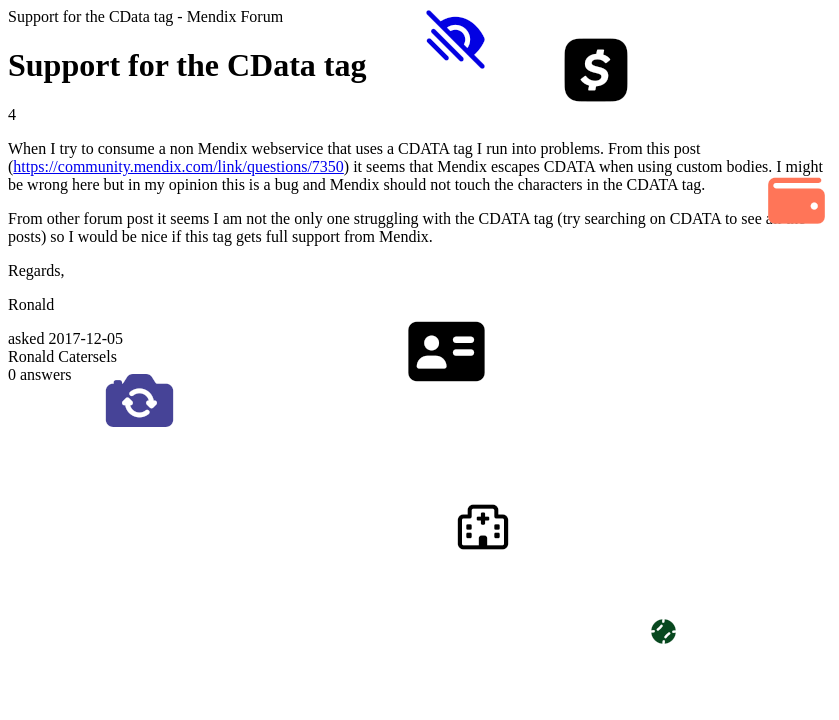  I want to click on access your wallet or payment methods, so click(796, 202).